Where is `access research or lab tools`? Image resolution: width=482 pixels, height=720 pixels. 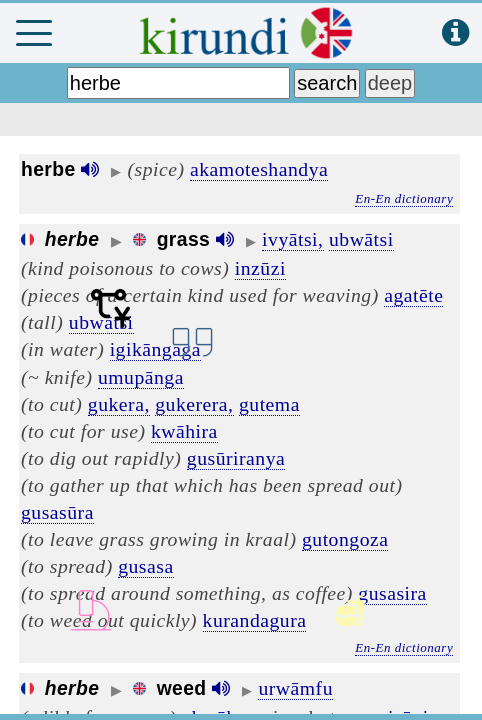
access research or lab tools is located at coordinates (91, 612).